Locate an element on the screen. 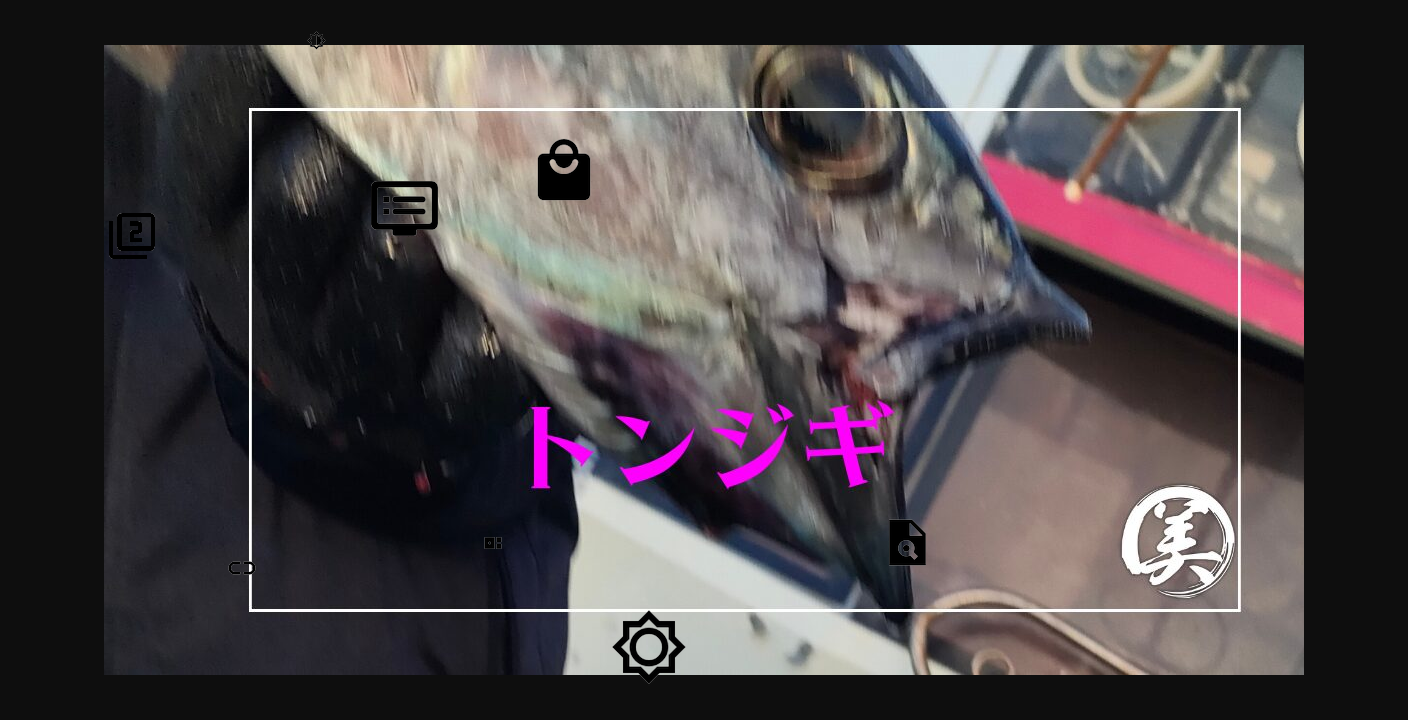  access DVR or recorded content is located at coordinates (404, 208).